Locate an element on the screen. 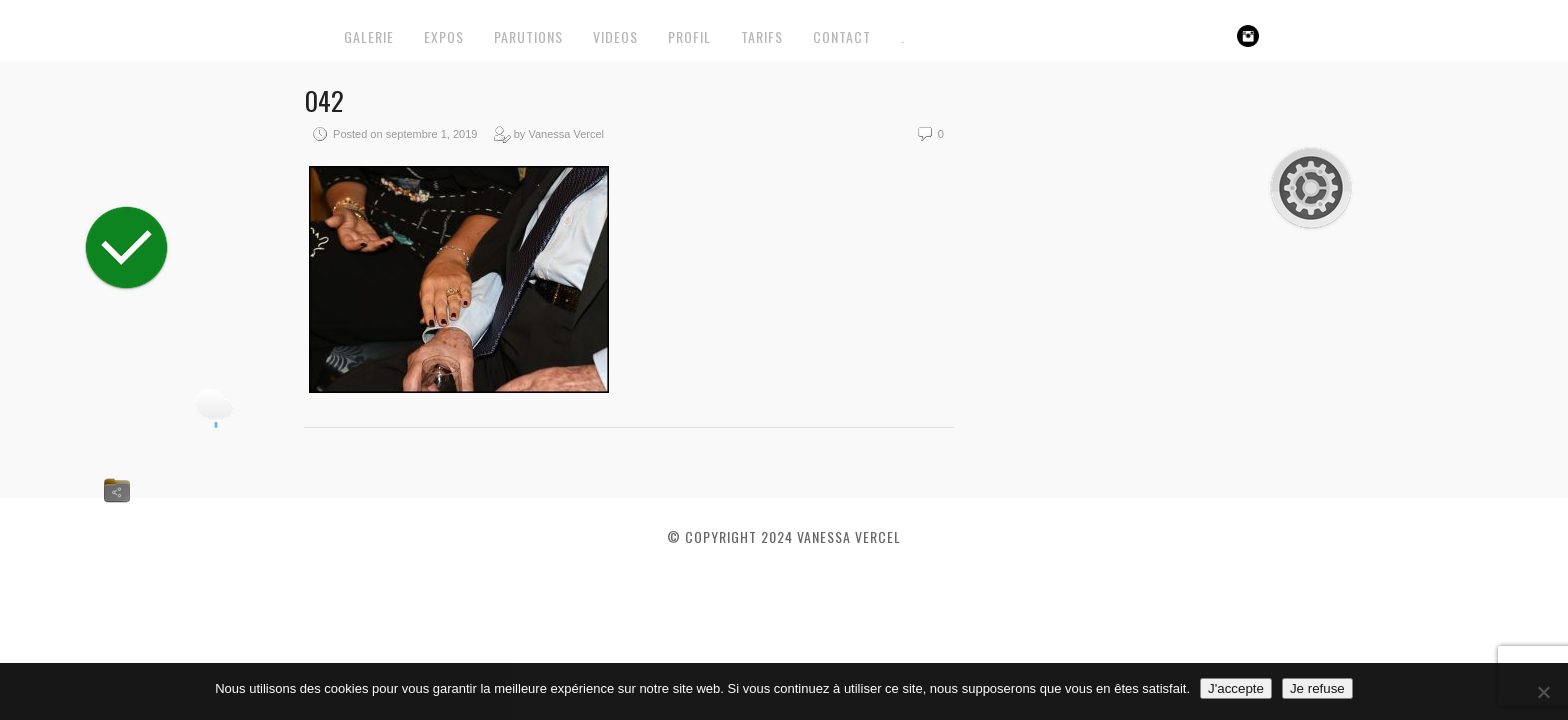  view file properties and settings is located at coordinates (1311, 188).